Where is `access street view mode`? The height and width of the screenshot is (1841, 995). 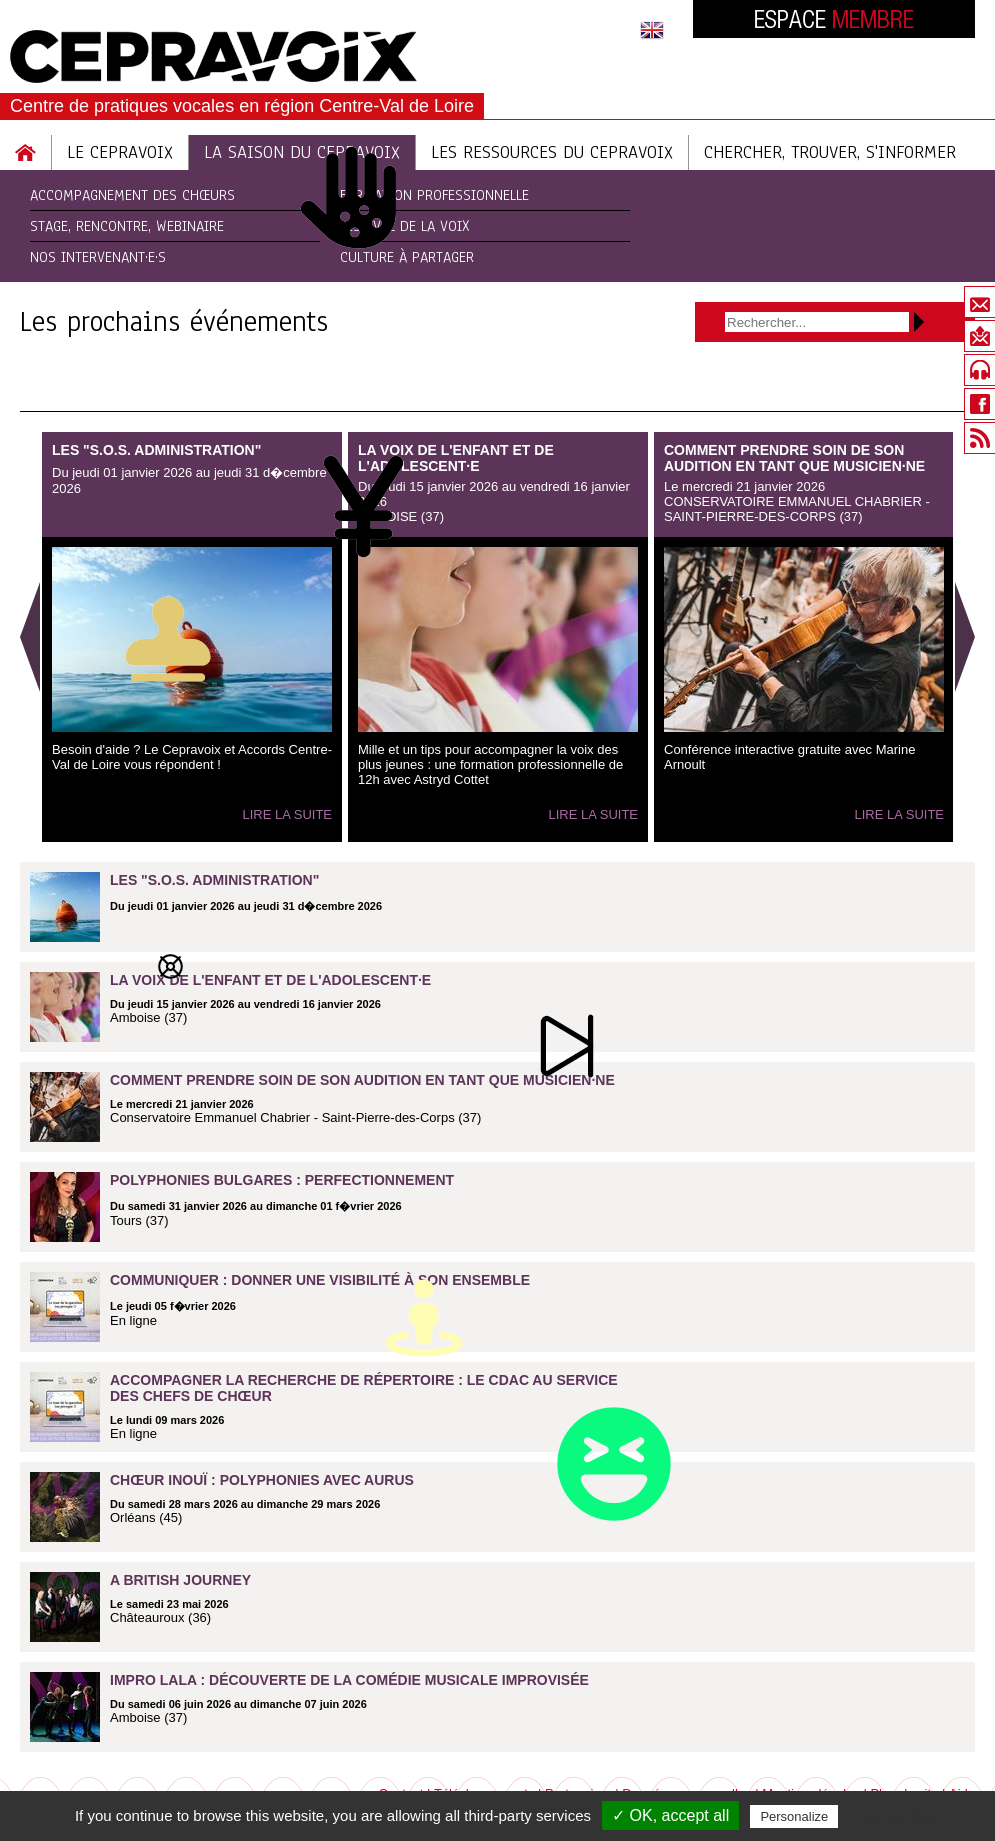 access street view mode is located at coordinates (424, 1318).